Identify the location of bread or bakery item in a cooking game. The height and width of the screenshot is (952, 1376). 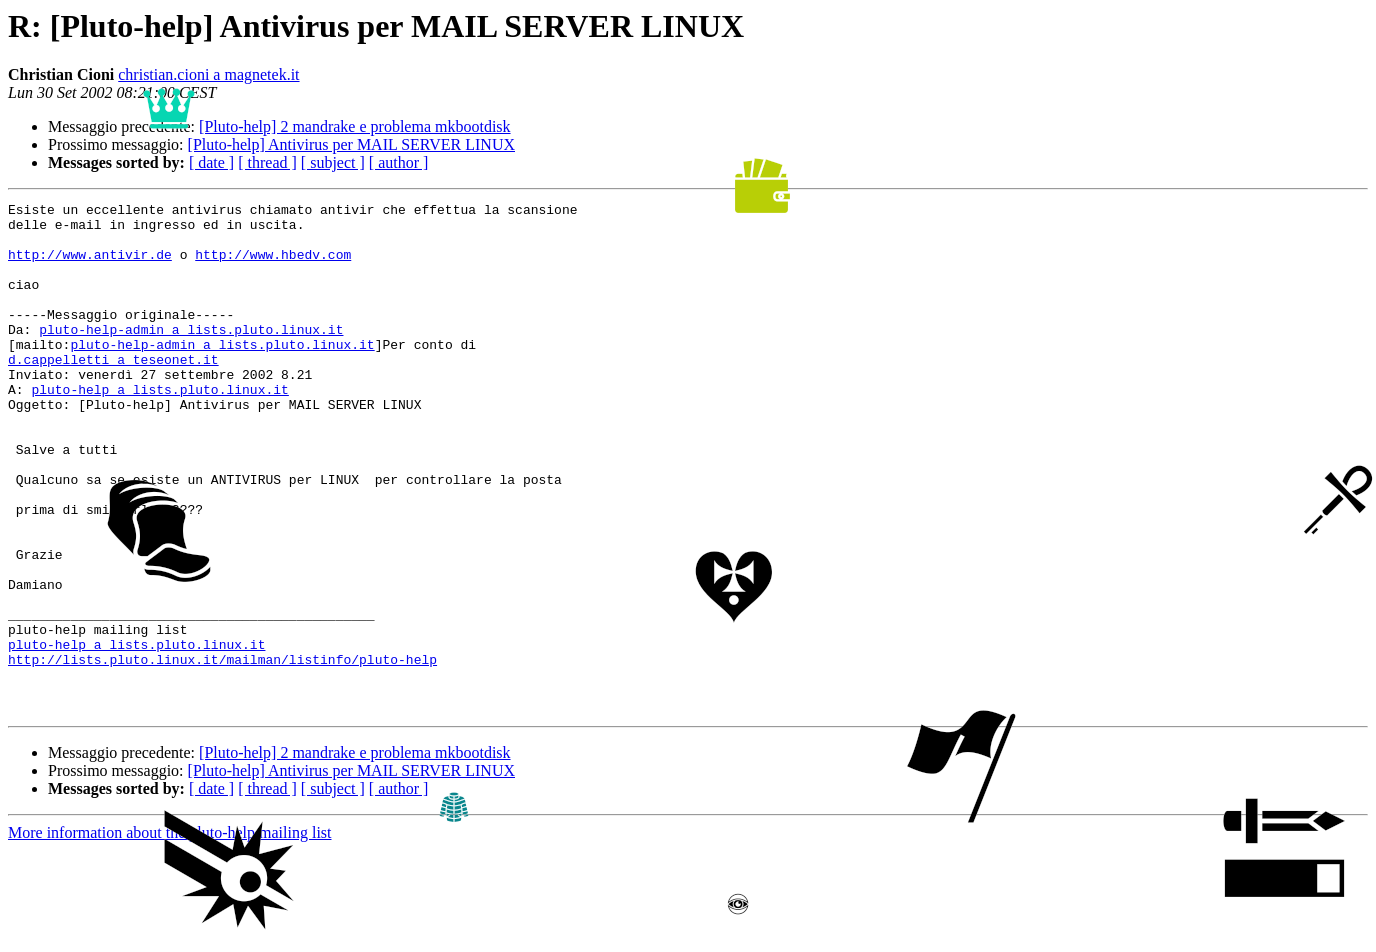
(158, 531).